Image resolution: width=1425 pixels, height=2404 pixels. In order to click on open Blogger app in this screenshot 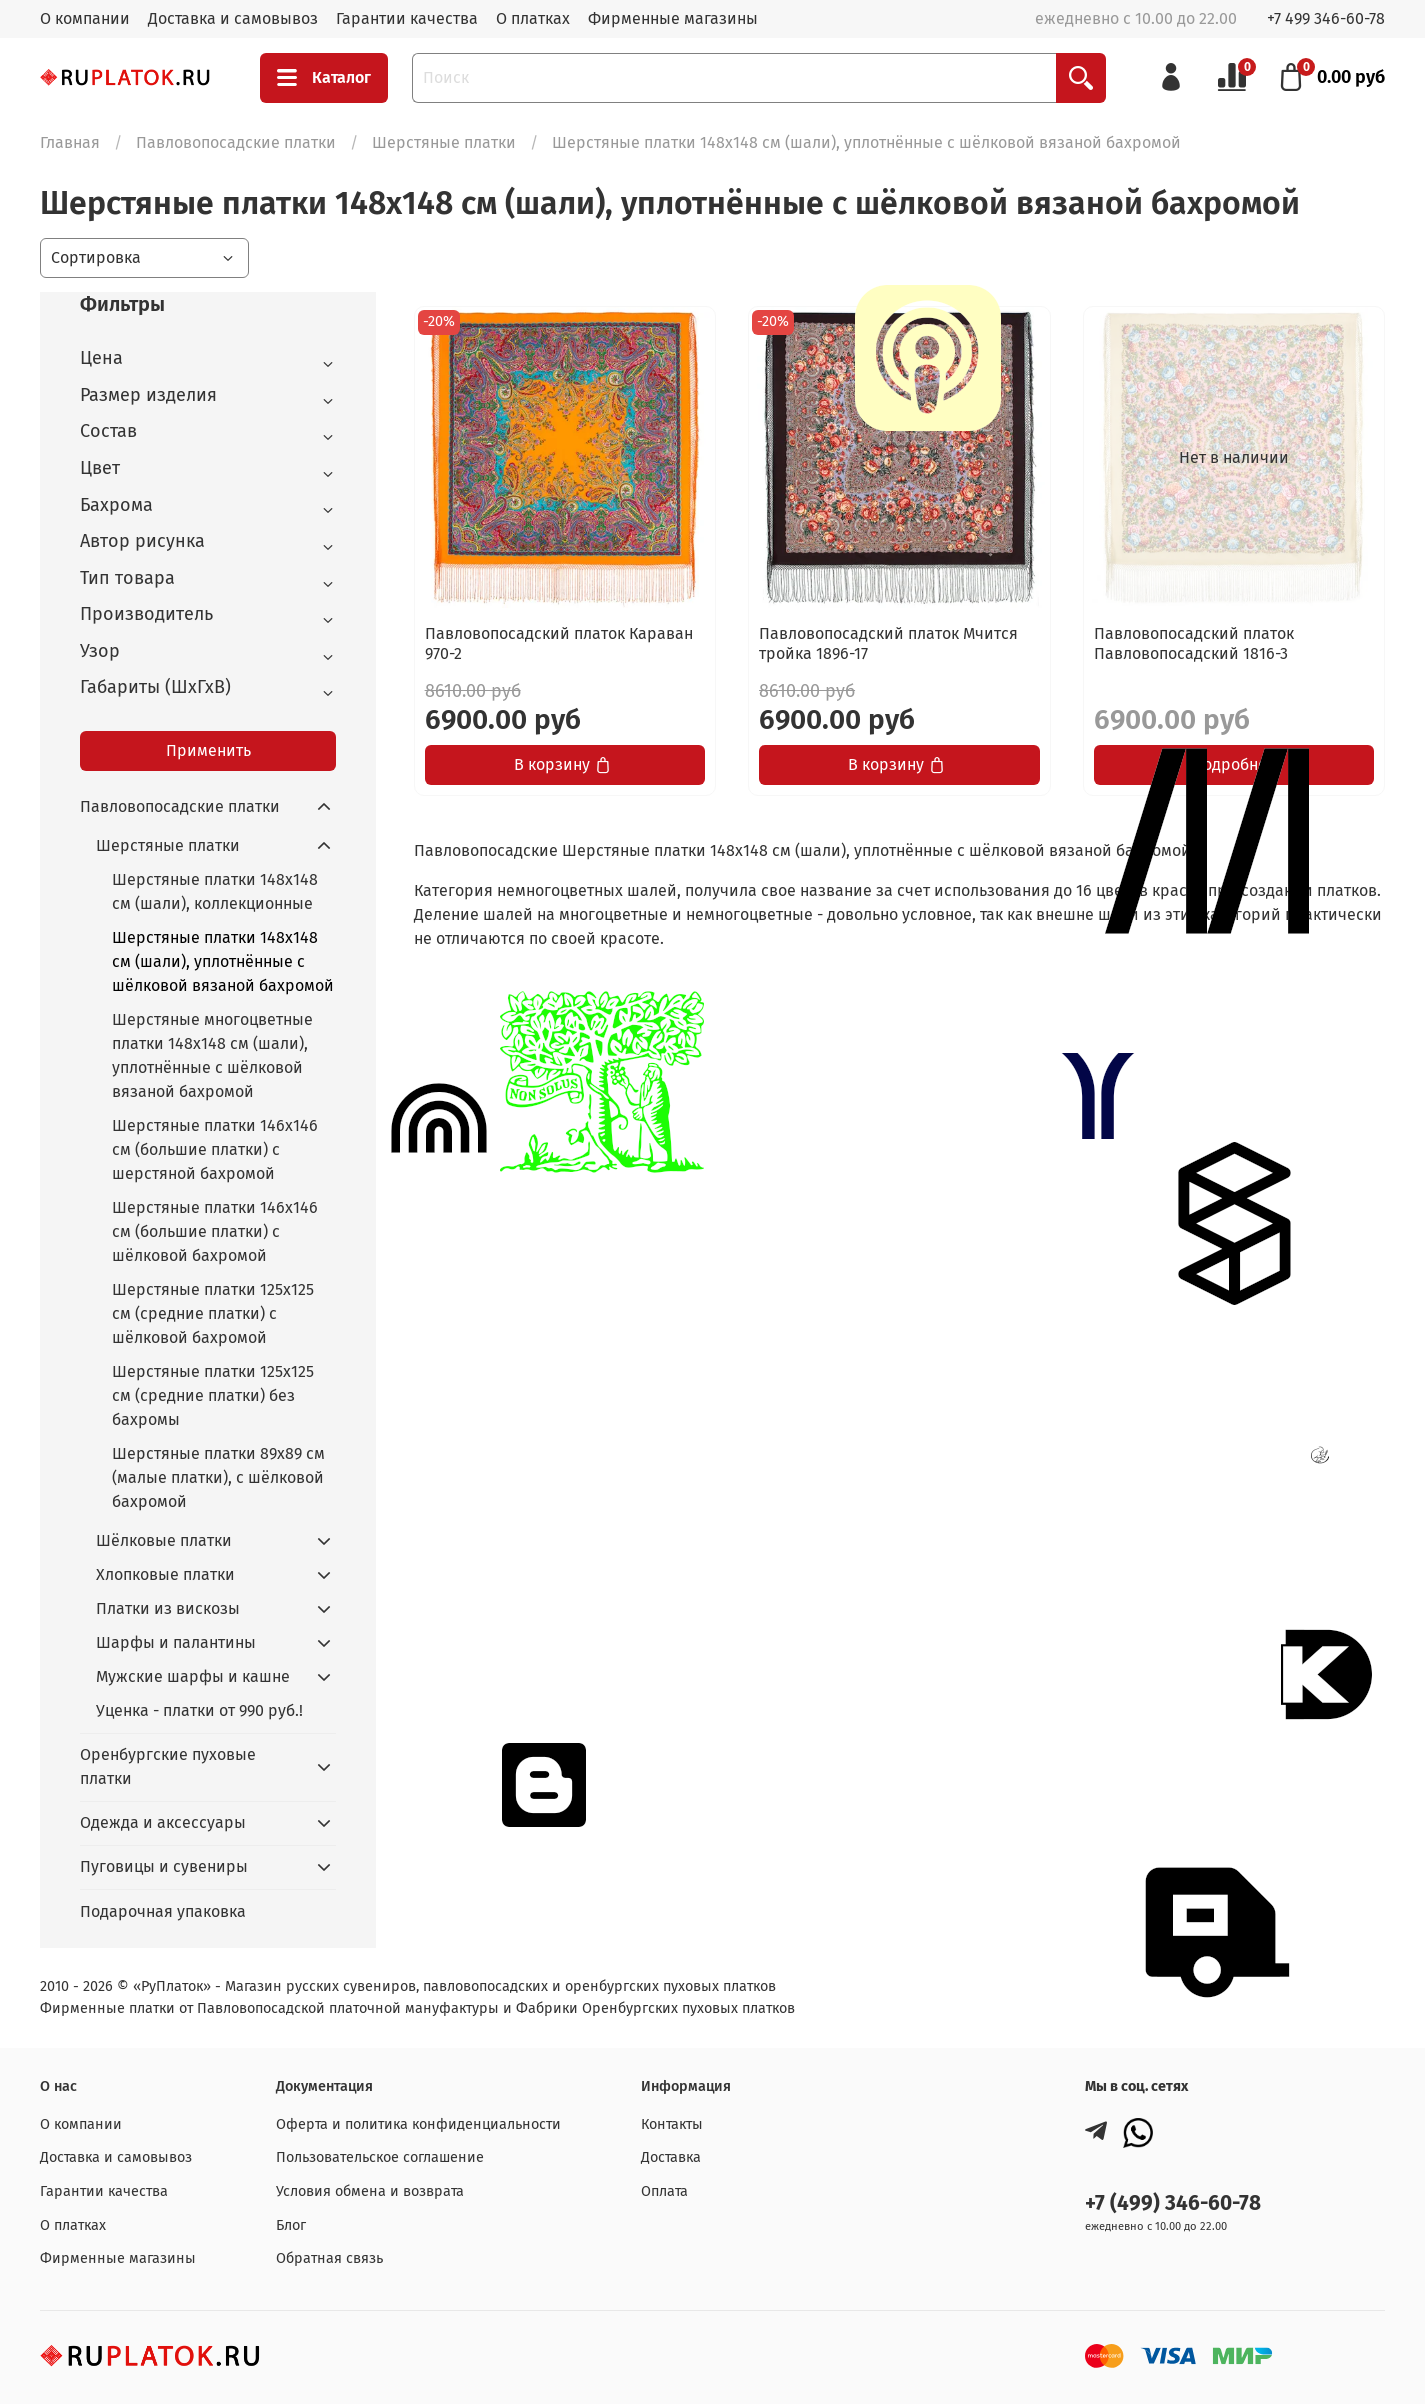, I will do `click(544, 1785)`.